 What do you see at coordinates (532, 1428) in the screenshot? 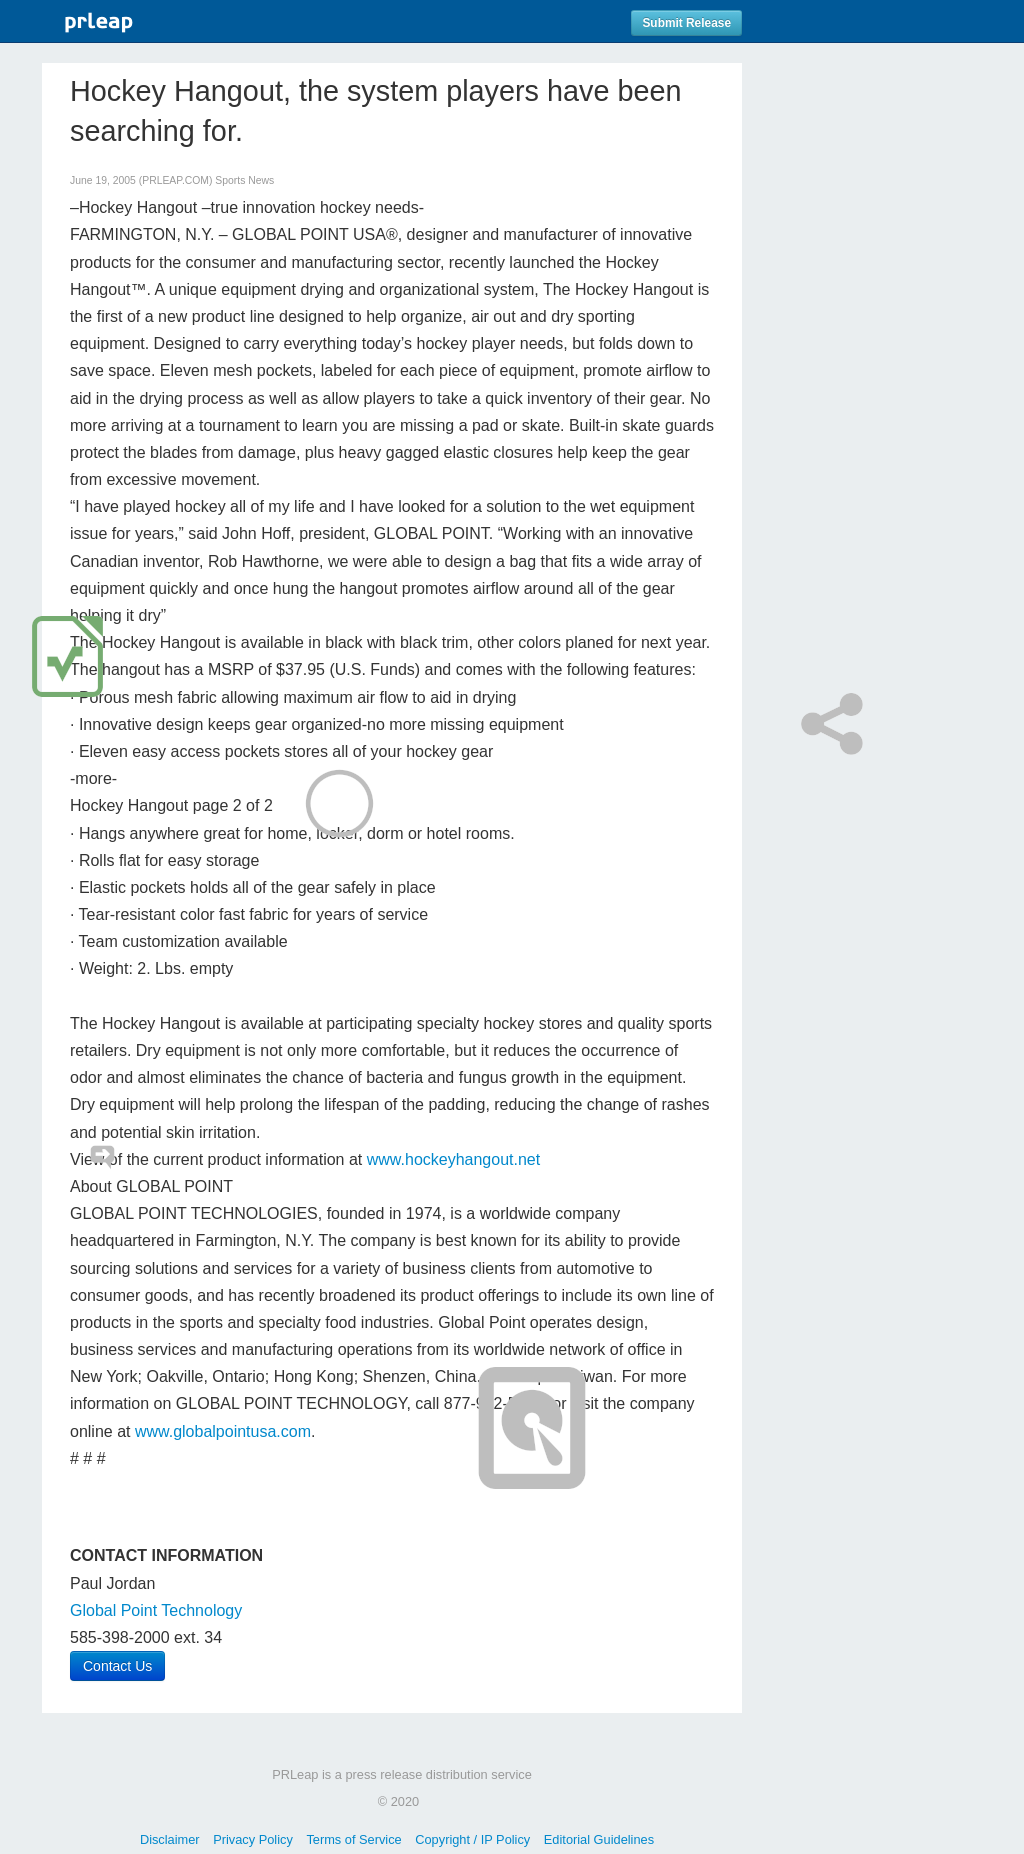
I see `access firewire hard drive` at bounding box center [532, 1428].